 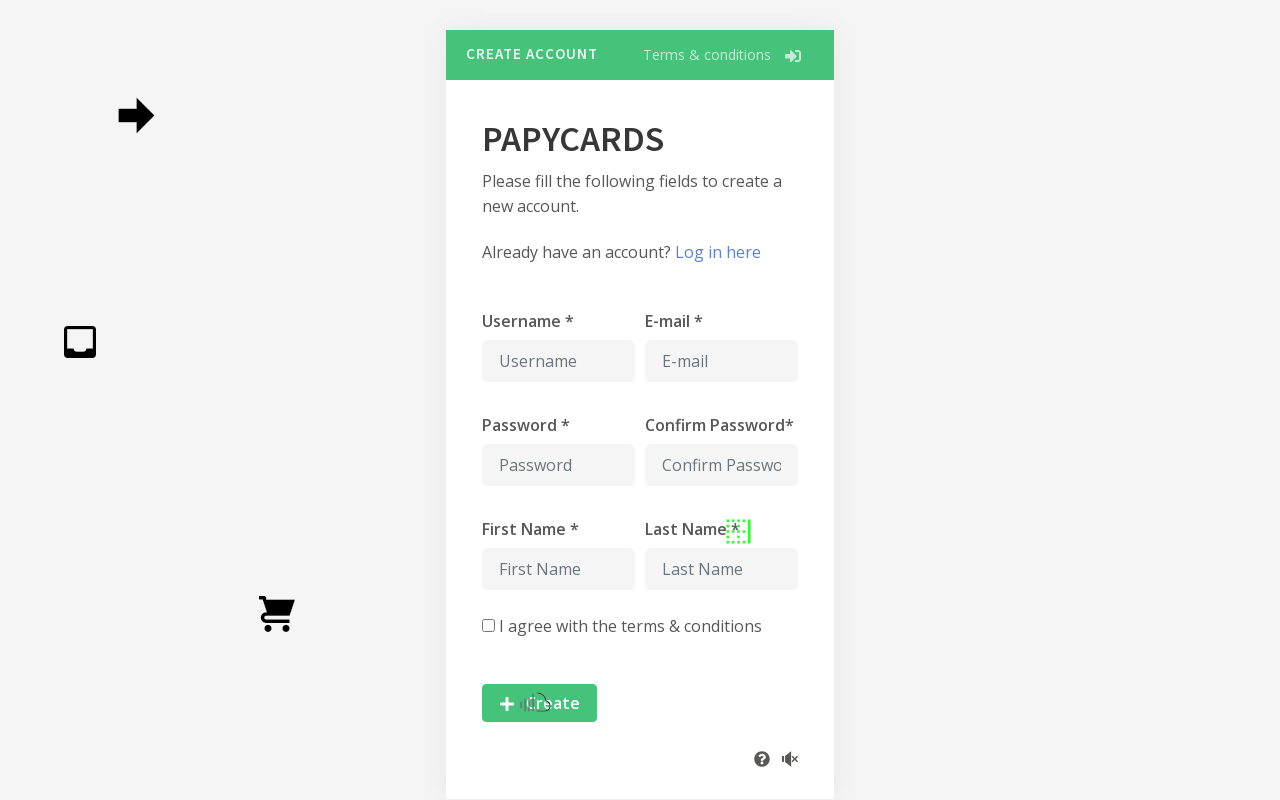 I want to click on navigate to the next item or screen, so click(x=136, y=115).